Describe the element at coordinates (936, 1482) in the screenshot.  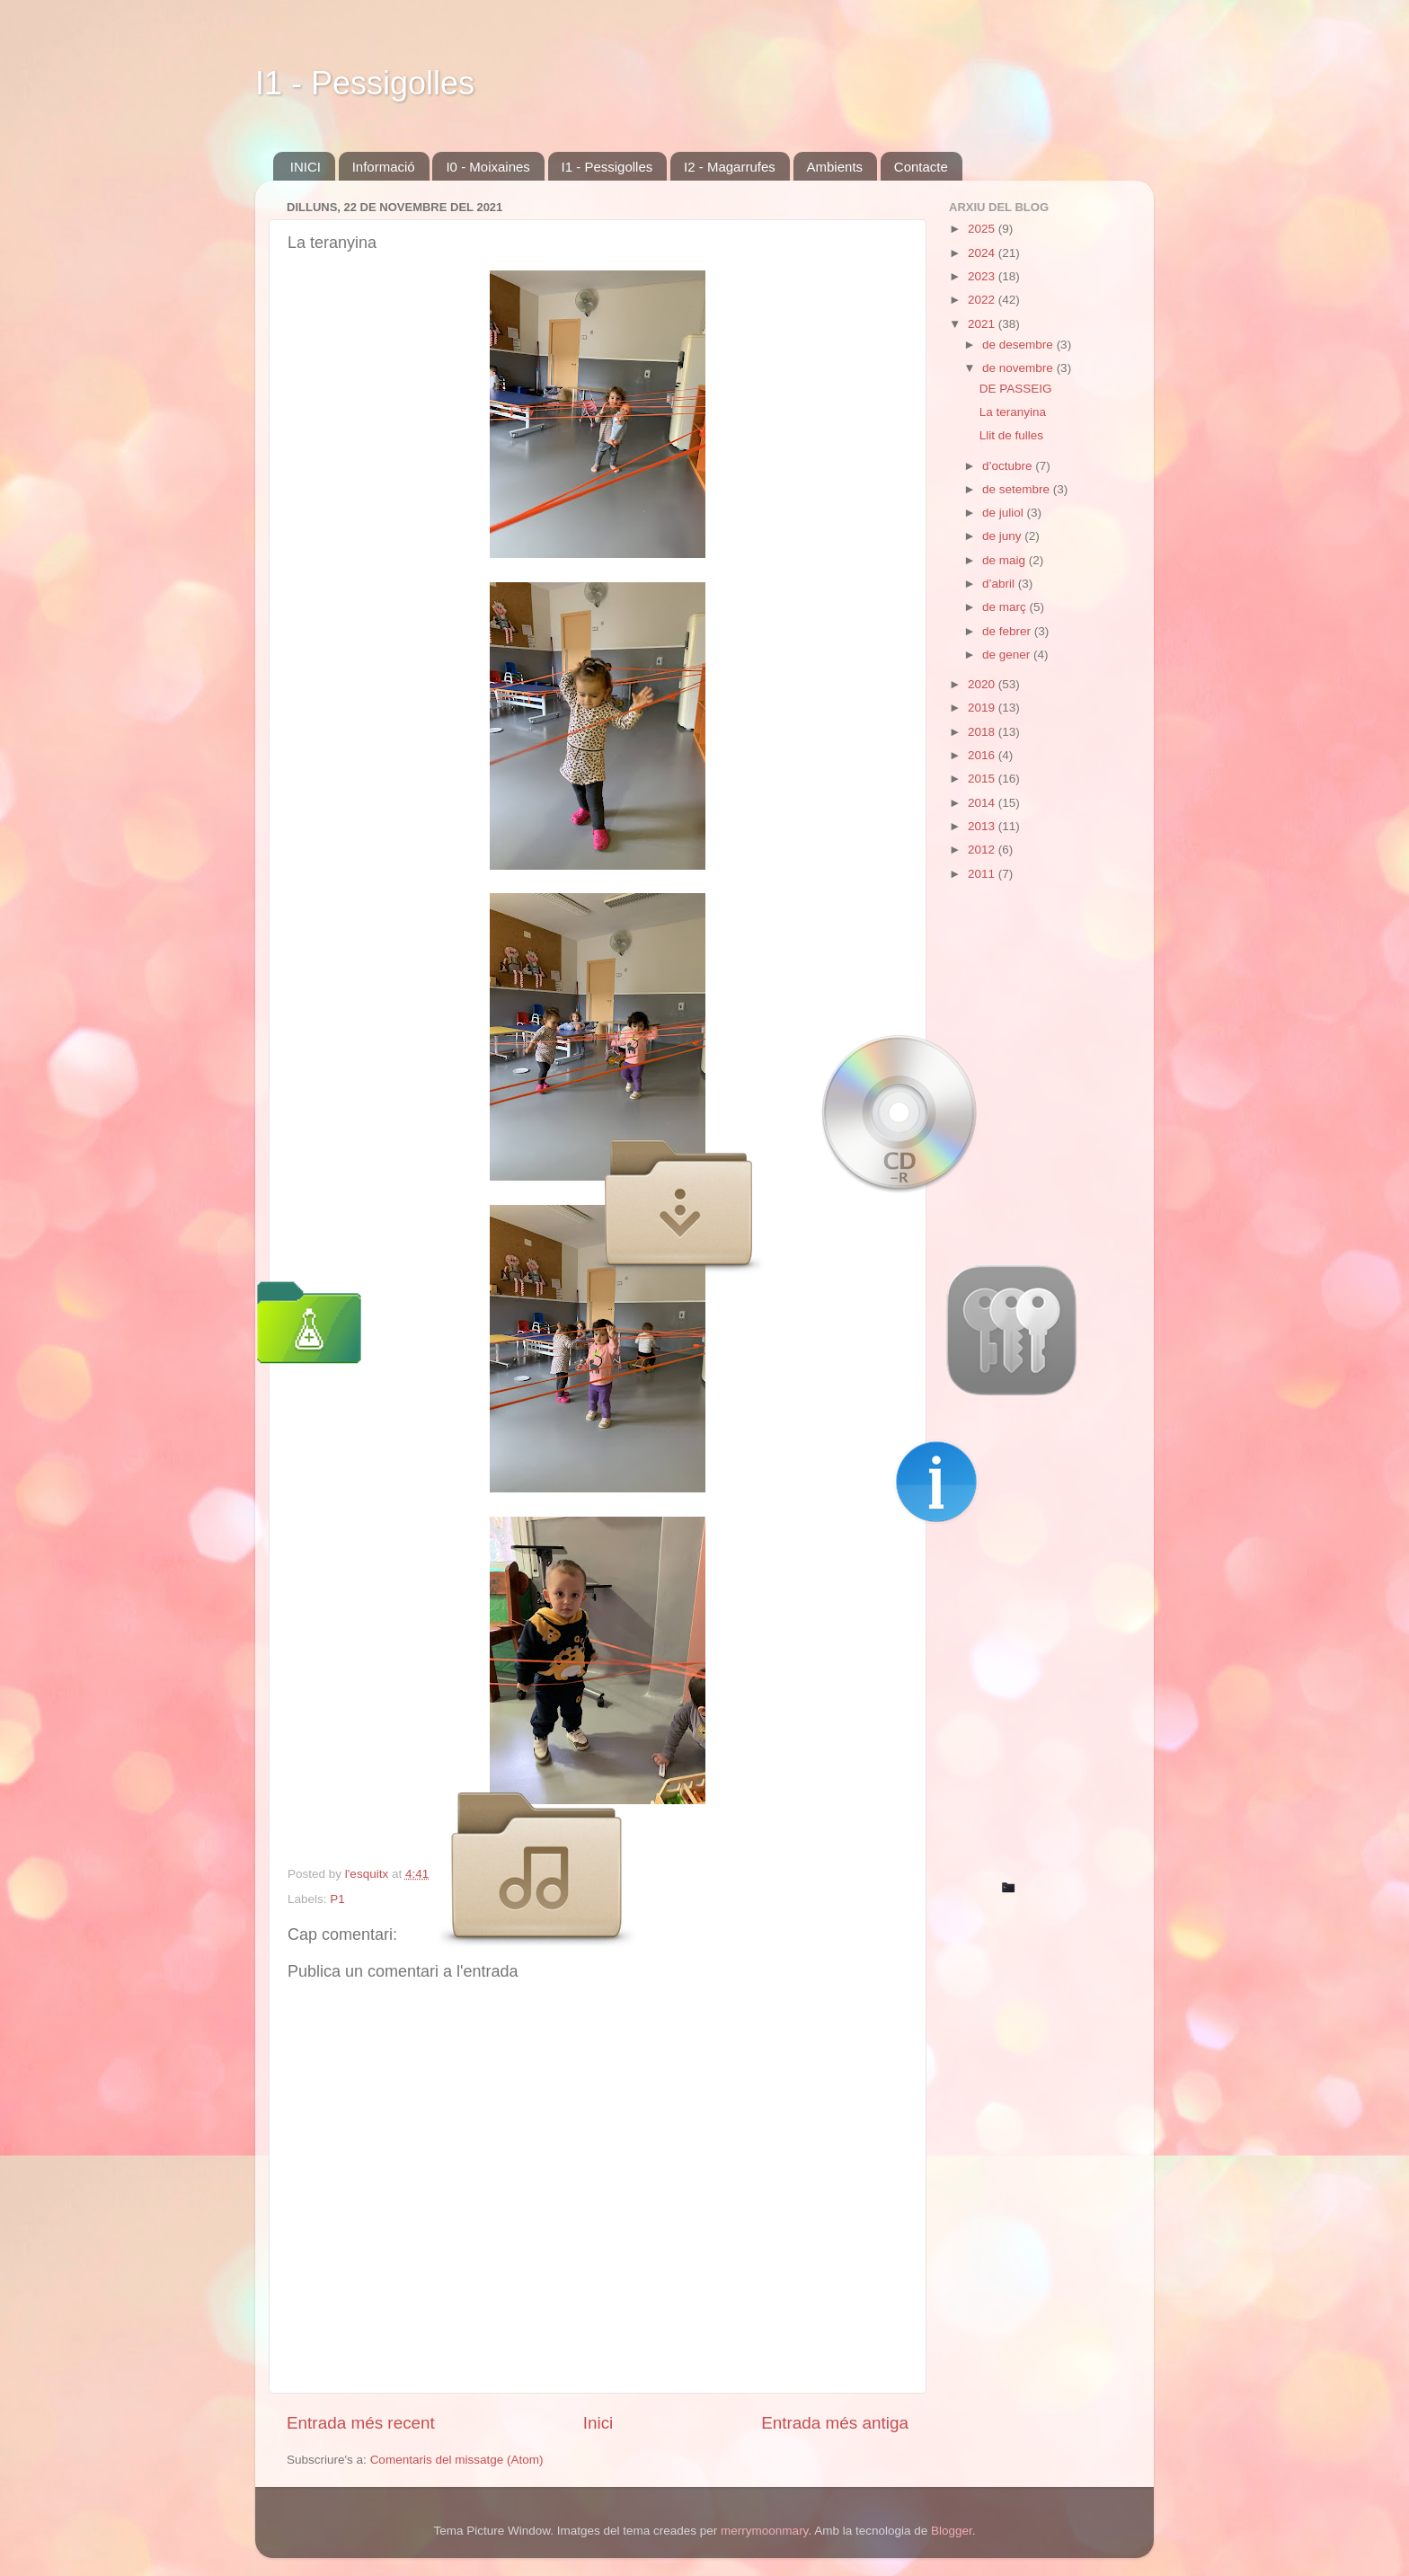
I see `view information or details about an application` at that location.